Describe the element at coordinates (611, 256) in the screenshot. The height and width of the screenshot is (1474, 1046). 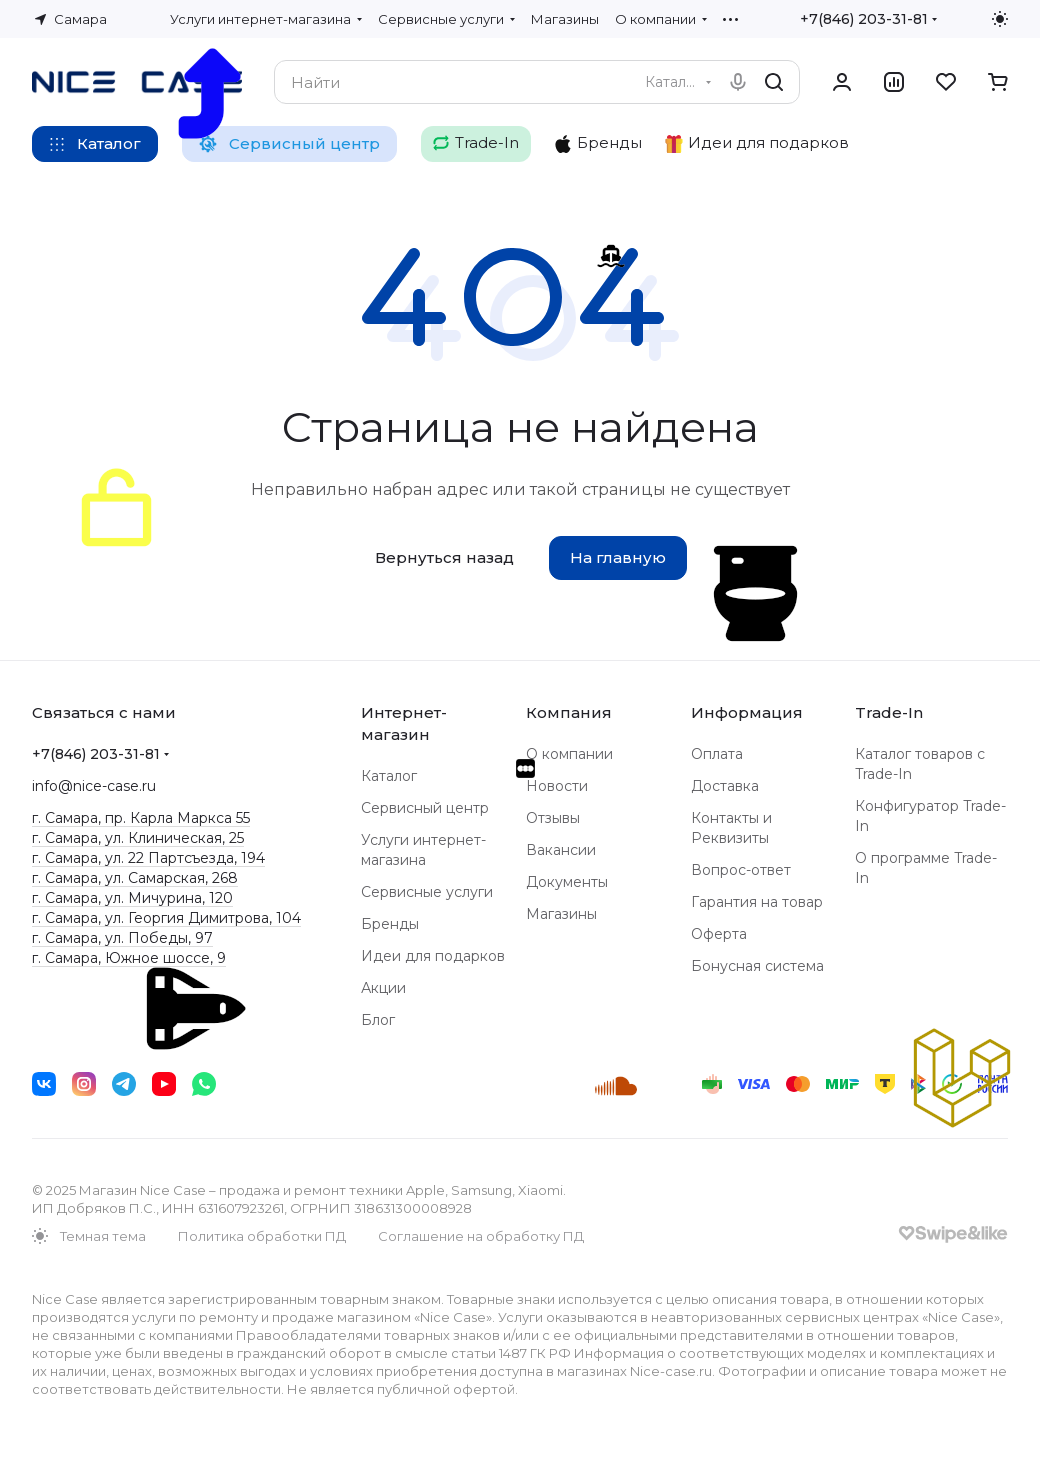
I see `indicates shipping or maritime transport` at that location.